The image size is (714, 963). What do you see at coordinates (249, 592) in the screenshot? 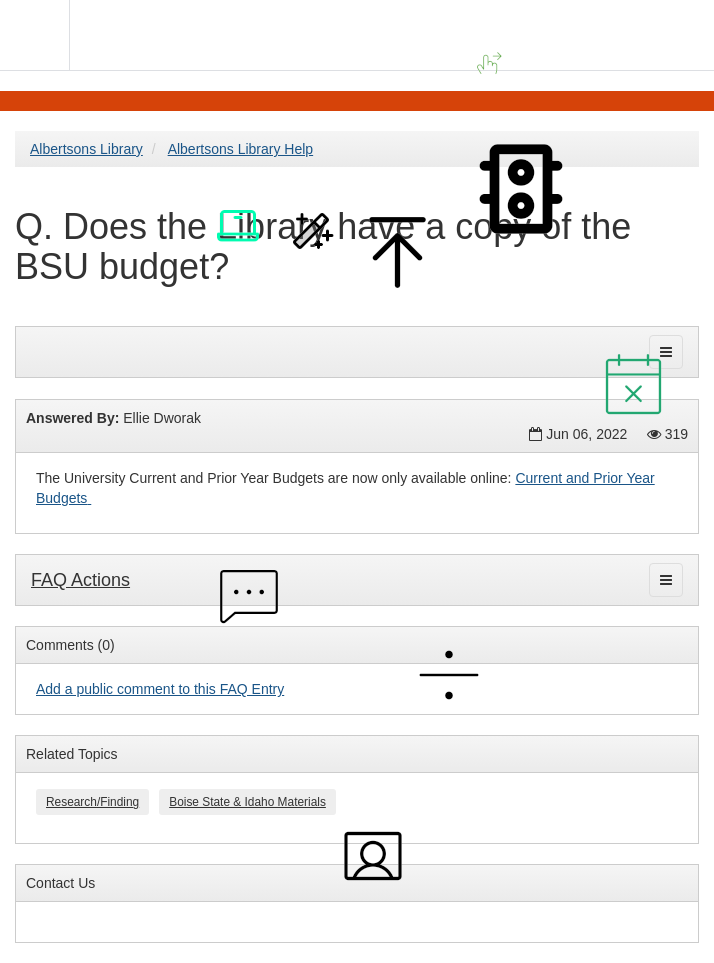
I see `open chat or messaging` at bounding box center [249, 592].